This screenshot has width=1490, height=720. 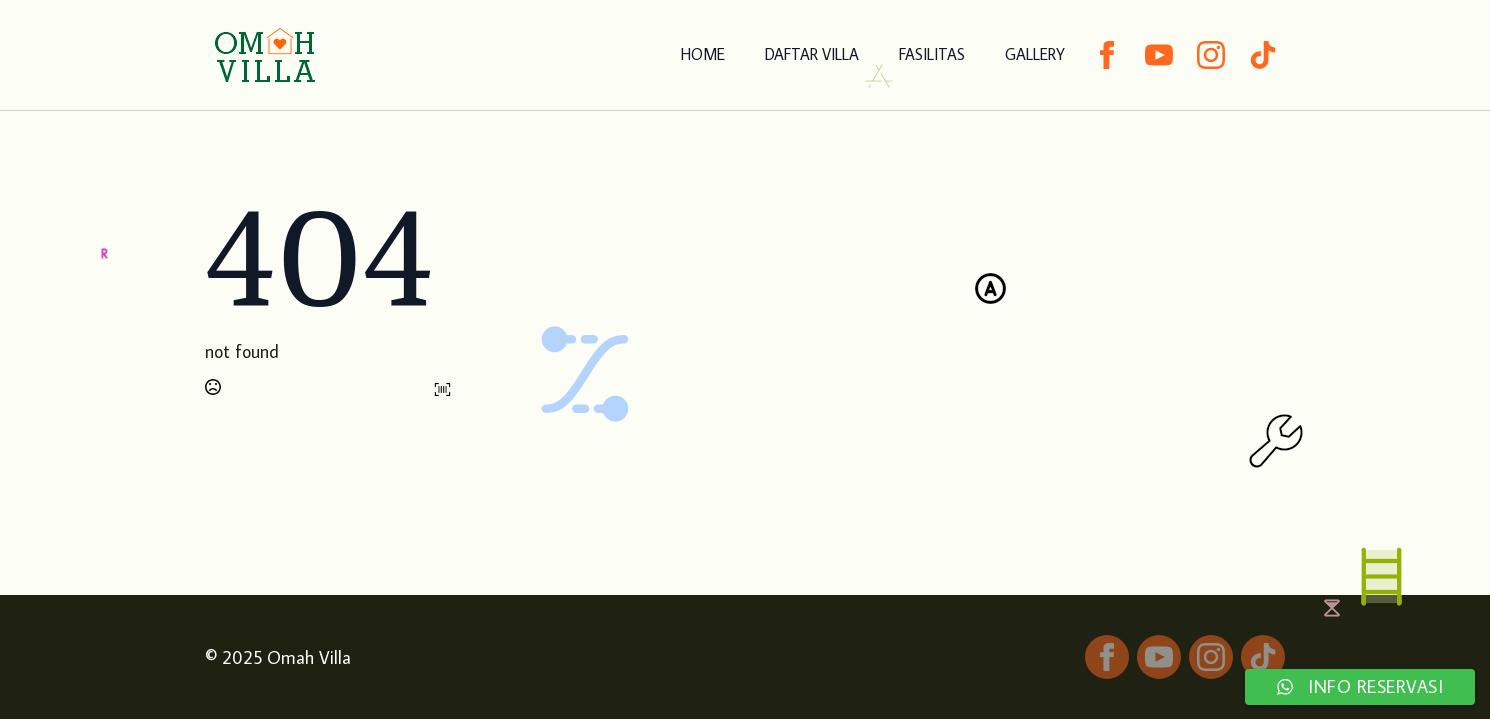 What do you see at coordinates (1332, 608) in the screenshot?
I see `indicates high time remaining` at bounding box center [1332, 608].